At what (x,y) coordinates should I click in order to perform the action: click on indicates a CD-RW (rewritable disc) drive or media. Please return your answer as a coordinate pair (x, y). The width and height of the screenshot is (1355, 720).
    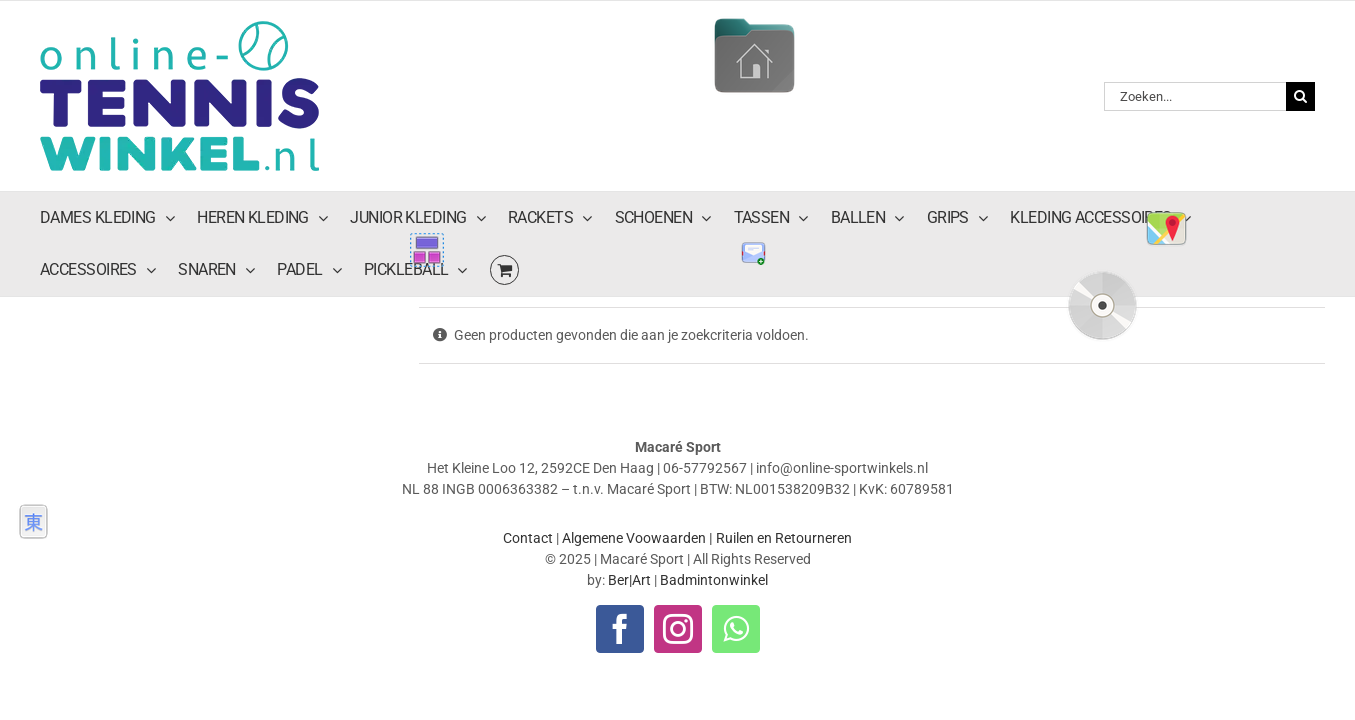
    Looking at the image, I should click on (1102, 305).